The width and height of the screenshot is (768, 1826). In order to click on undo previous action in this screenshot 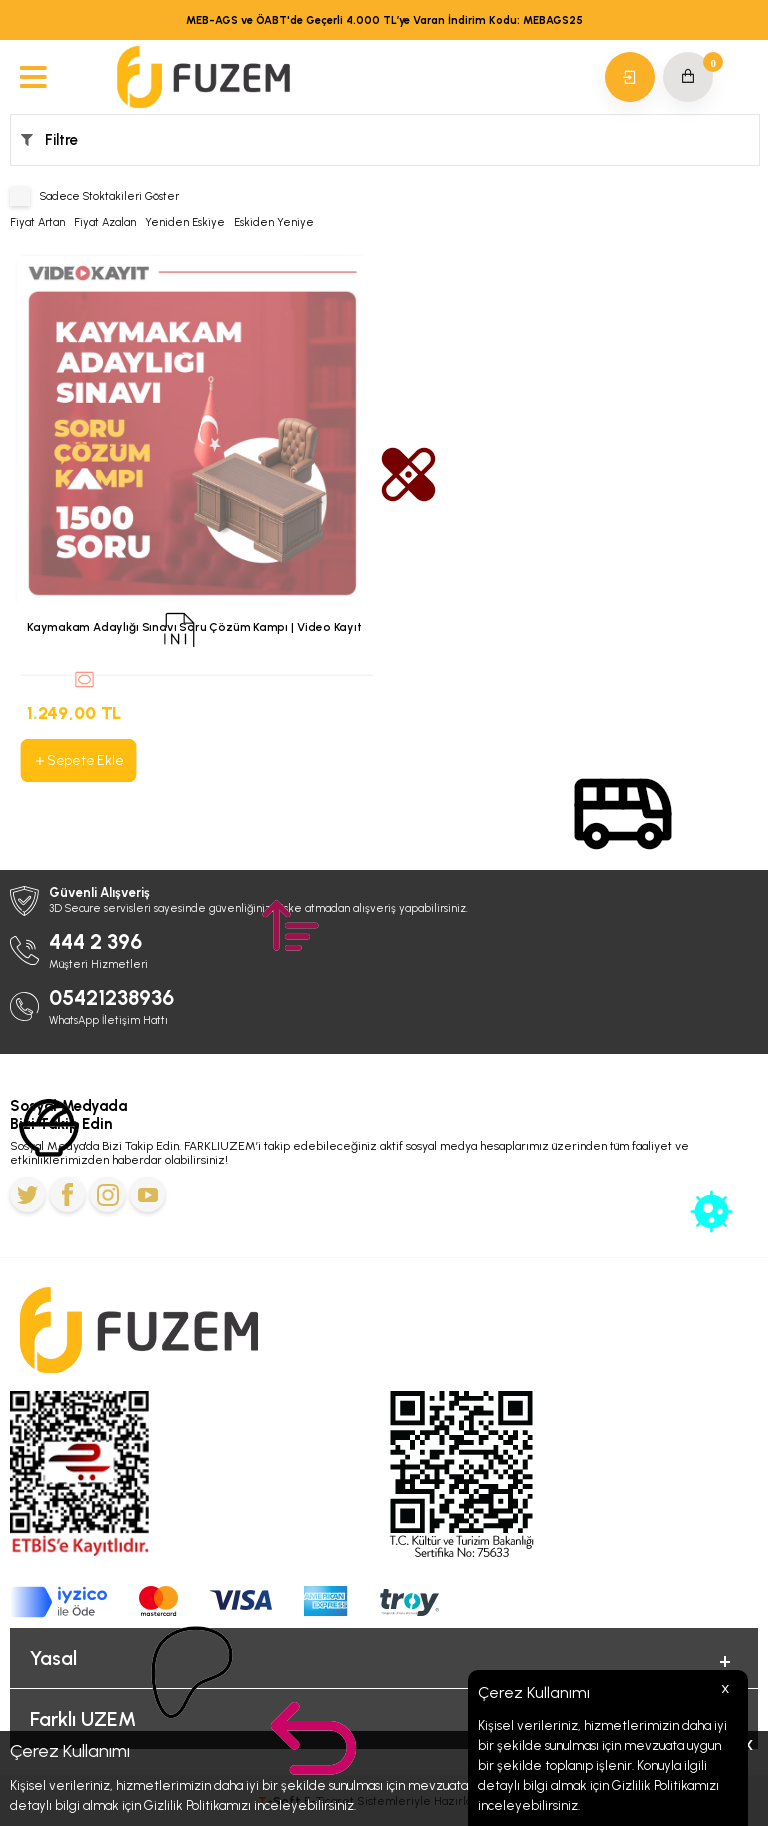, I will do `click(313, 1741)`.